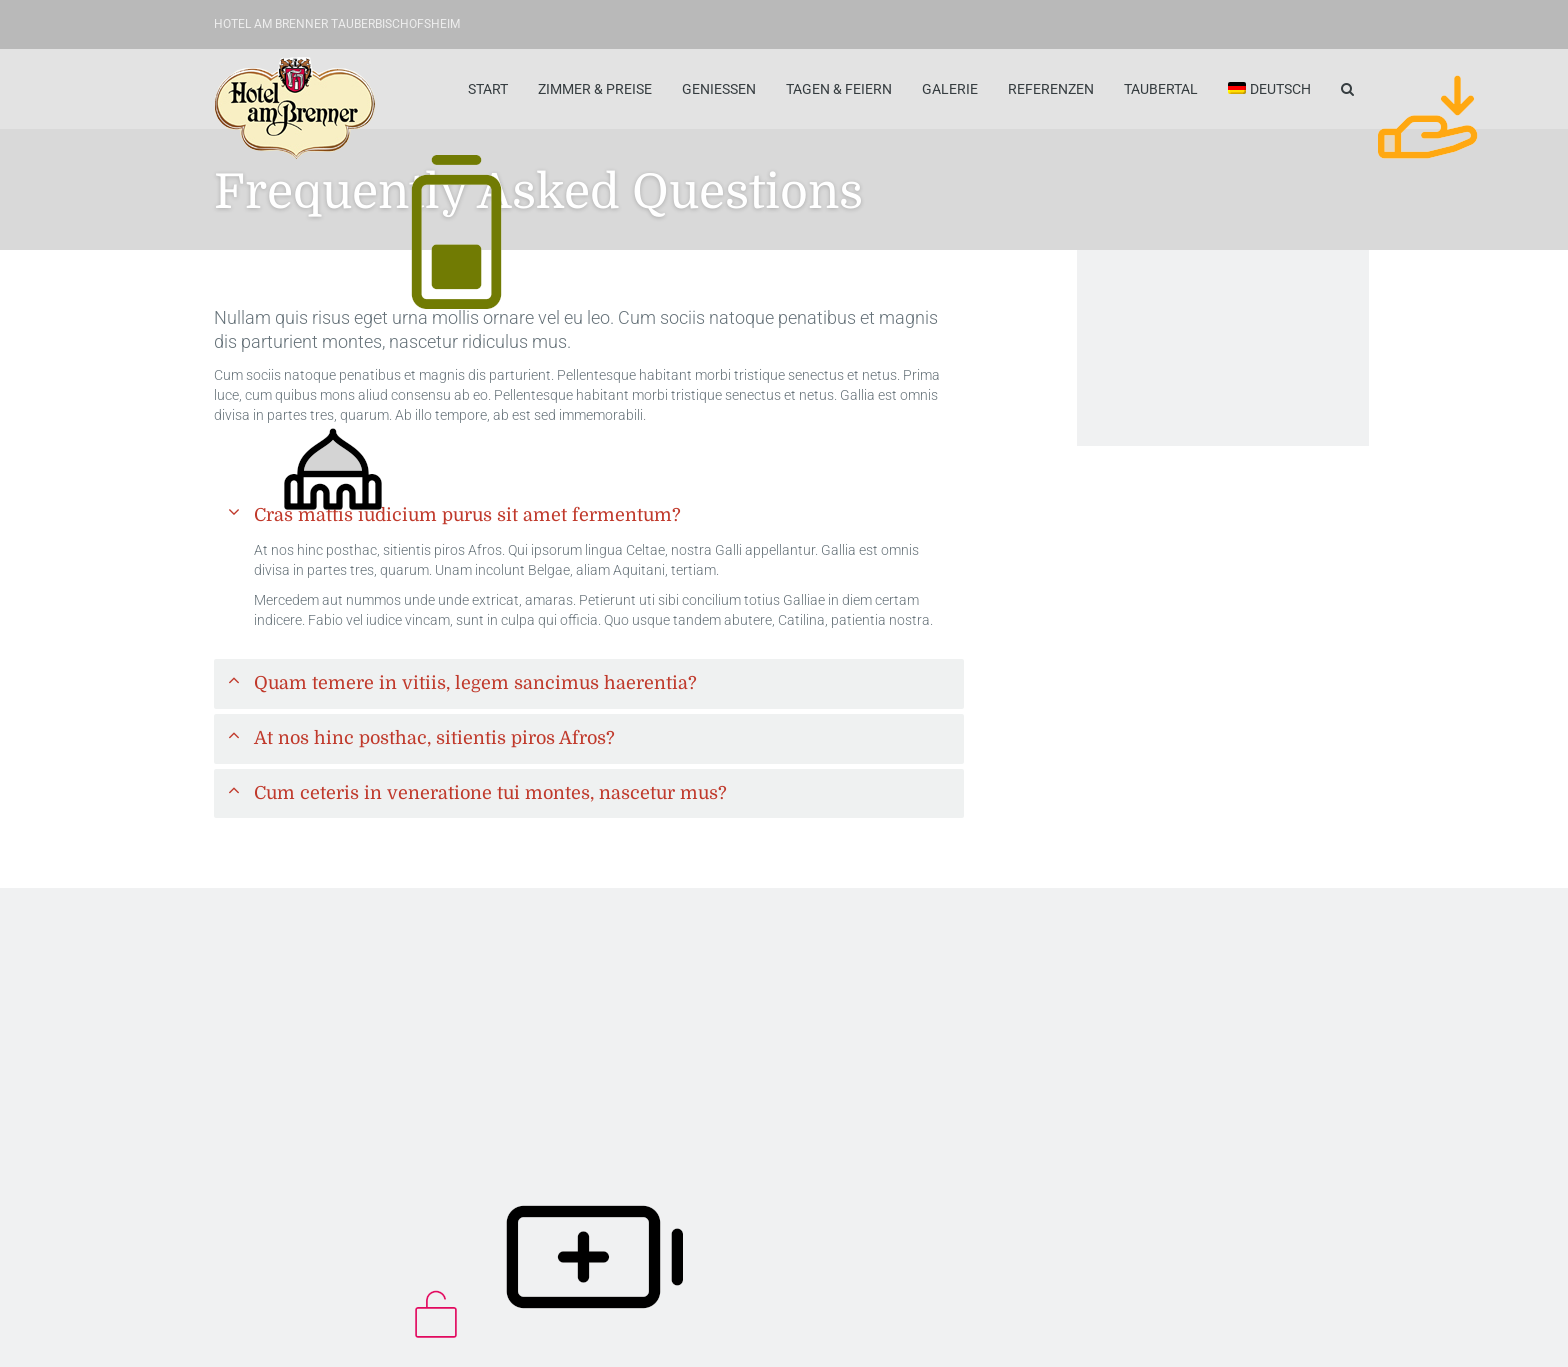 This screenshot has height=1367, width=1568. I want to click on indicates medium battery level, so click(456, 234).